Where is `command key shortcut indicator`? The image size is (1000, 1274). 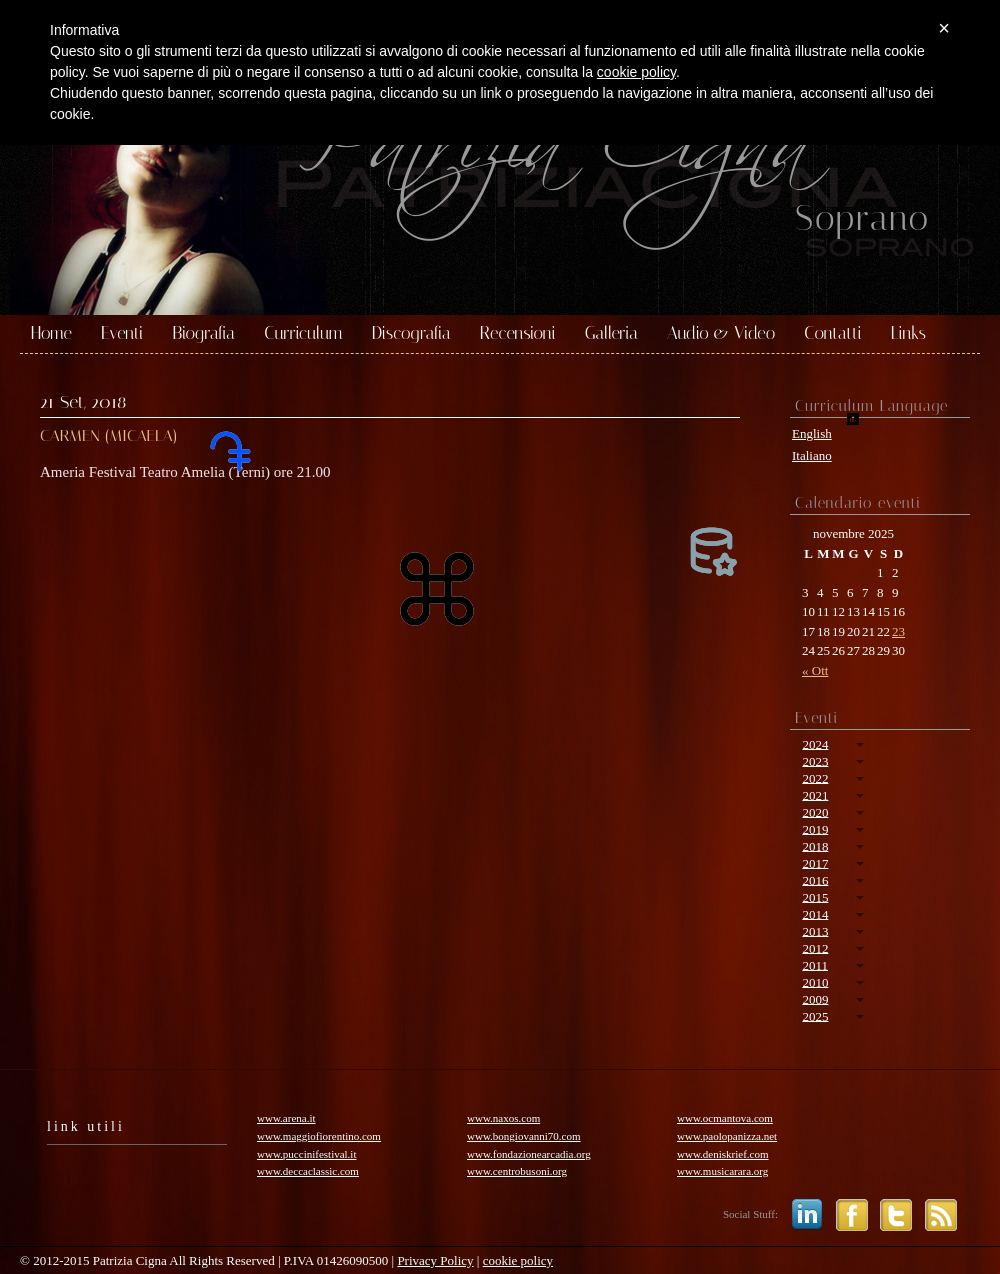 command key shortcut indicator is located at coordinates (437, 589).